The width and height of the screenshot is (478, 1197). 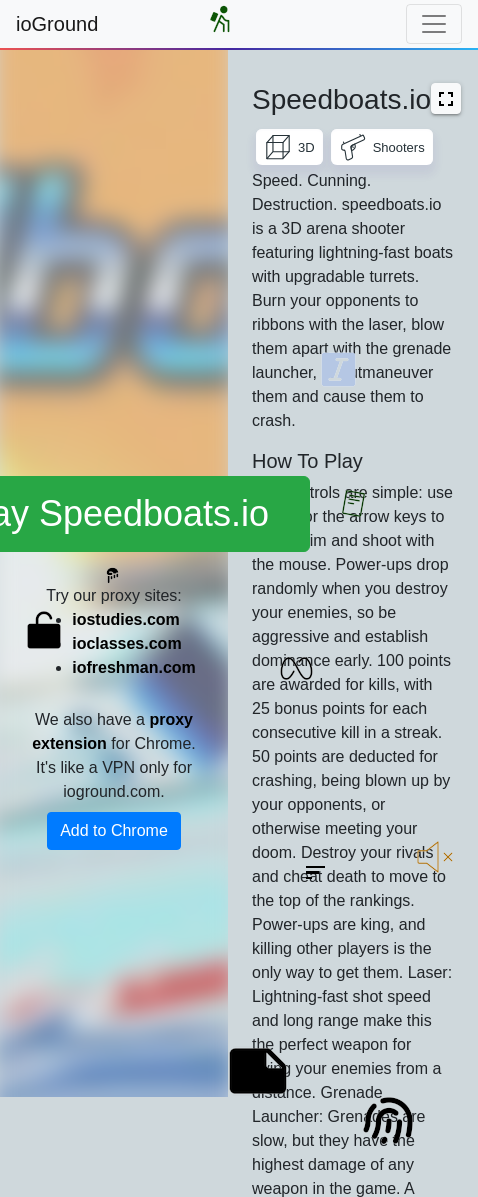 What do you see at coordinates (353, 503) in the screenshot?
I see `view your resume or CV` at bounding box center [353, 503].